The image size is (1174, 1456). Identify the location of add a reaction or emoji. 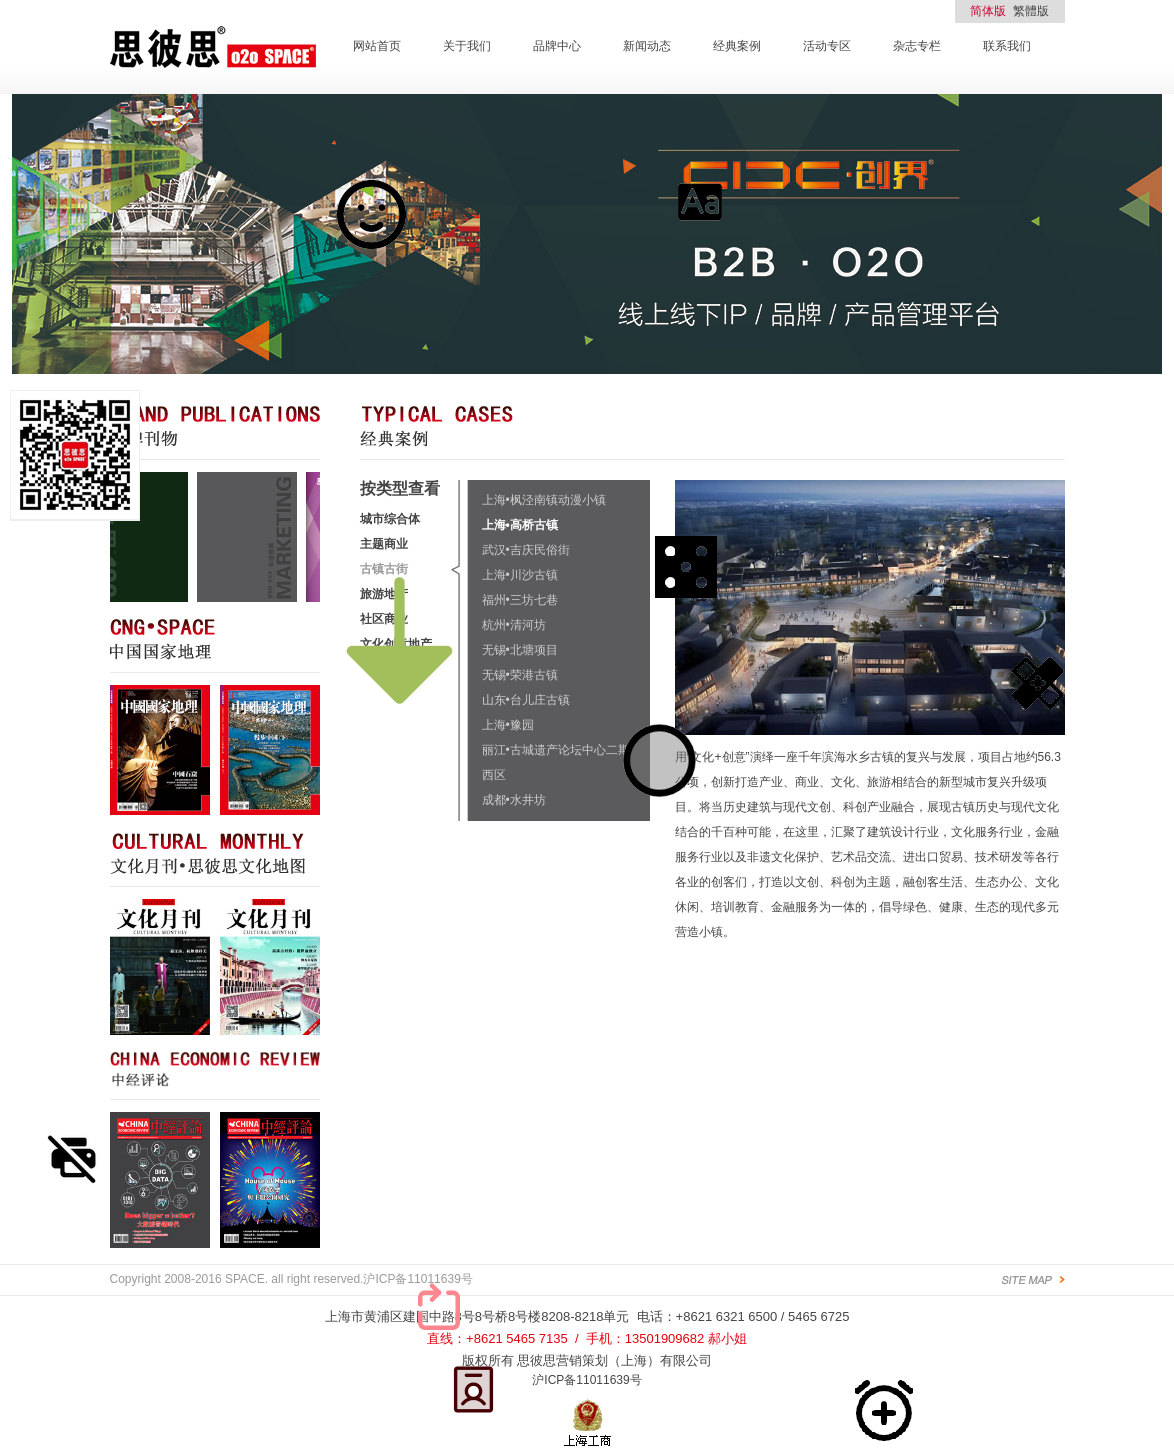
(371, 214).